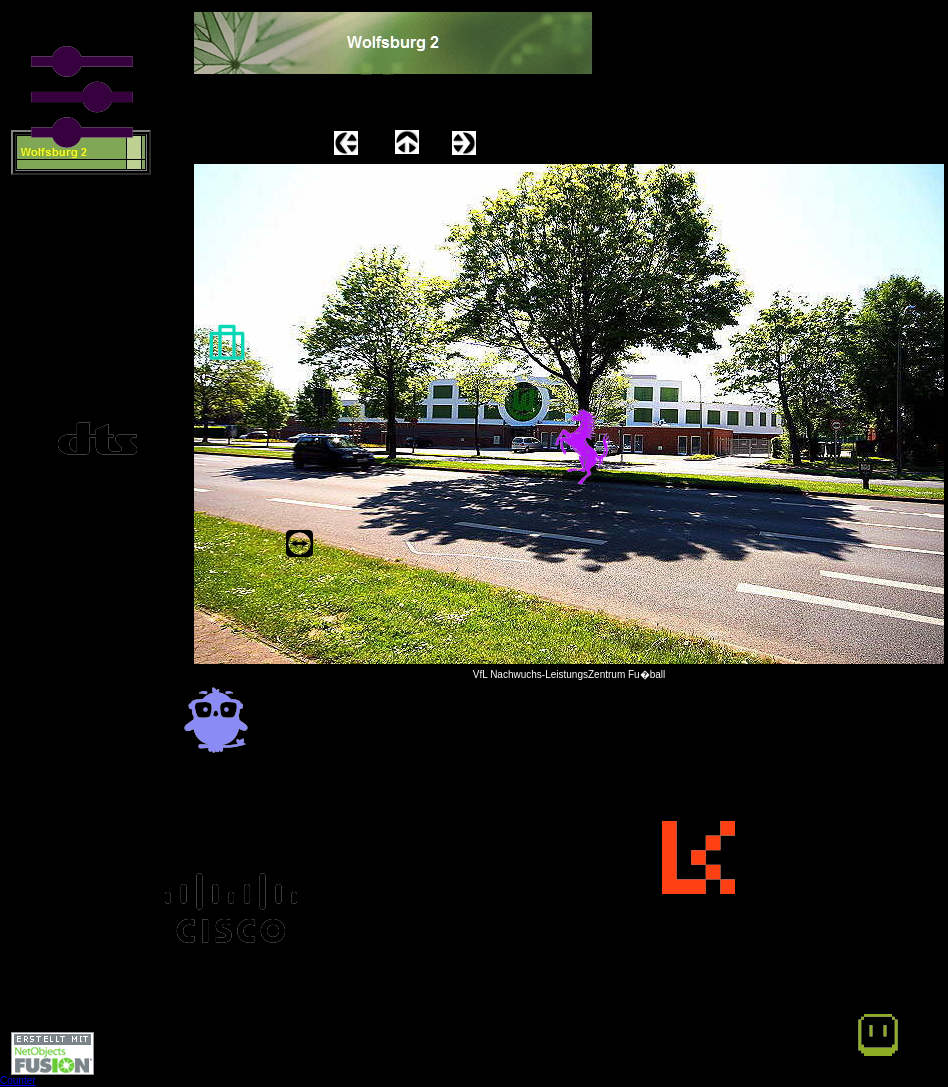 This screenshot has height=1087, width=948. Describe the element at coordinates (216, 720) in the screenshot. I see `earlybirds brand logo` at that location.